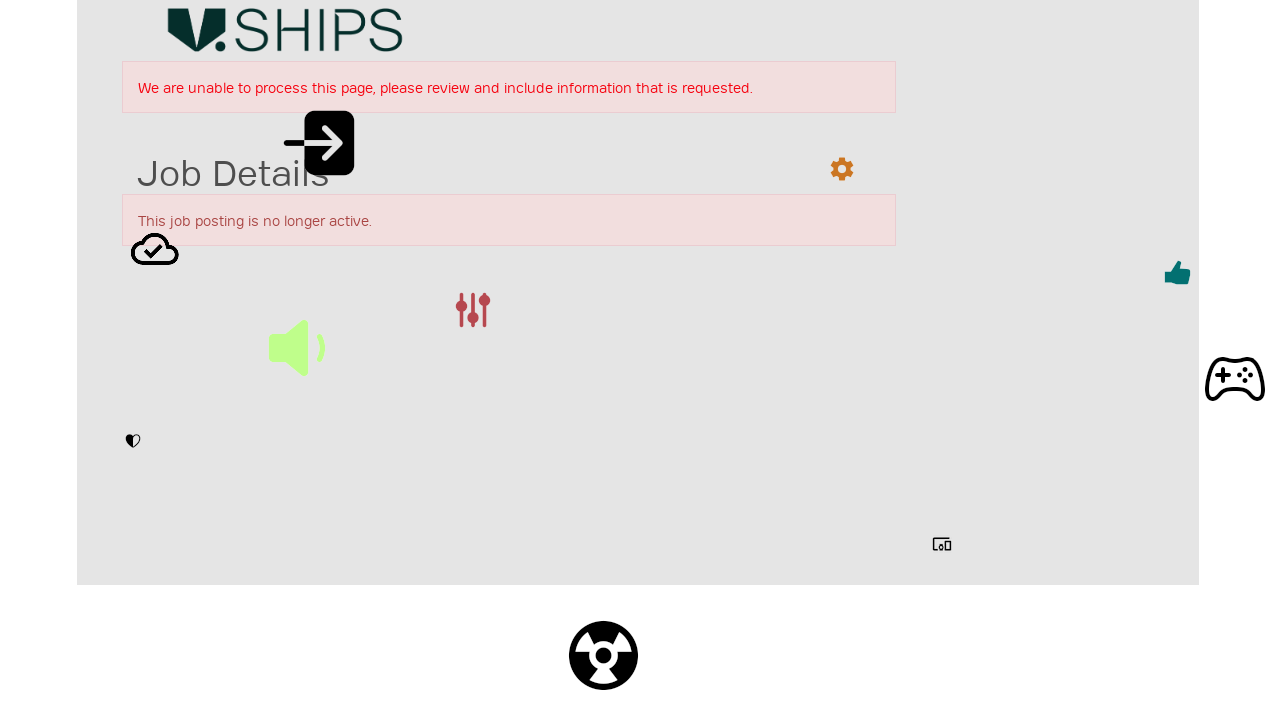 This screenshot has width=1276, height=720. What do you see at coordinates (155, 249) in the screenshot?
I see `file successfully uploaded to cloud` at bounding box center [155, 249].